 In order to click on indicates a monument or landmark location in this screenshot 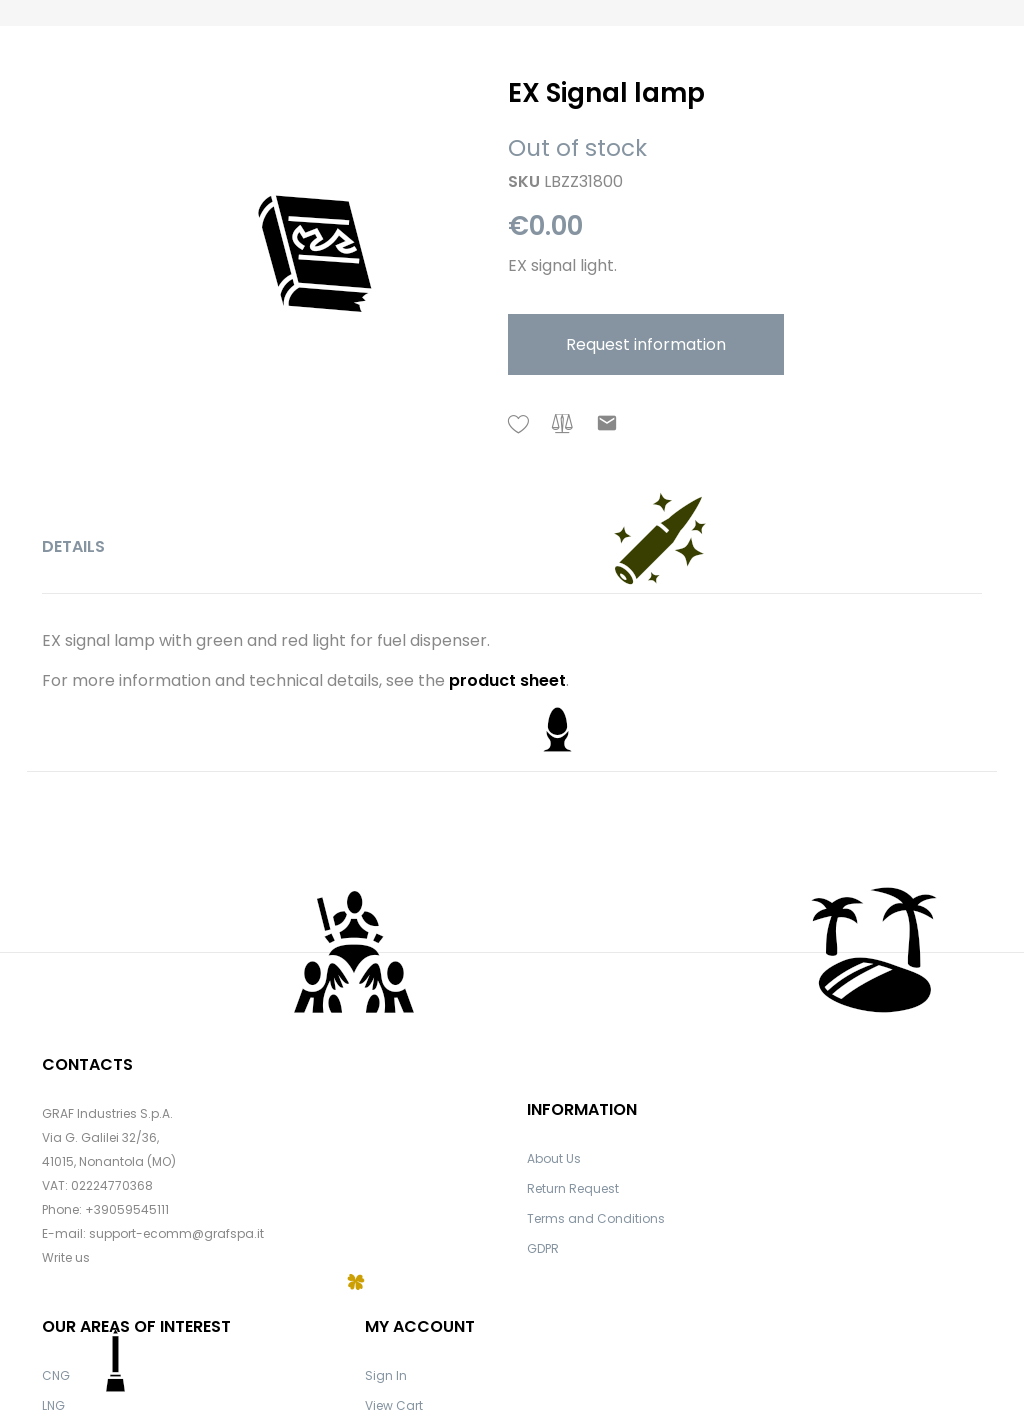, I will do `click(115, 1360)`.